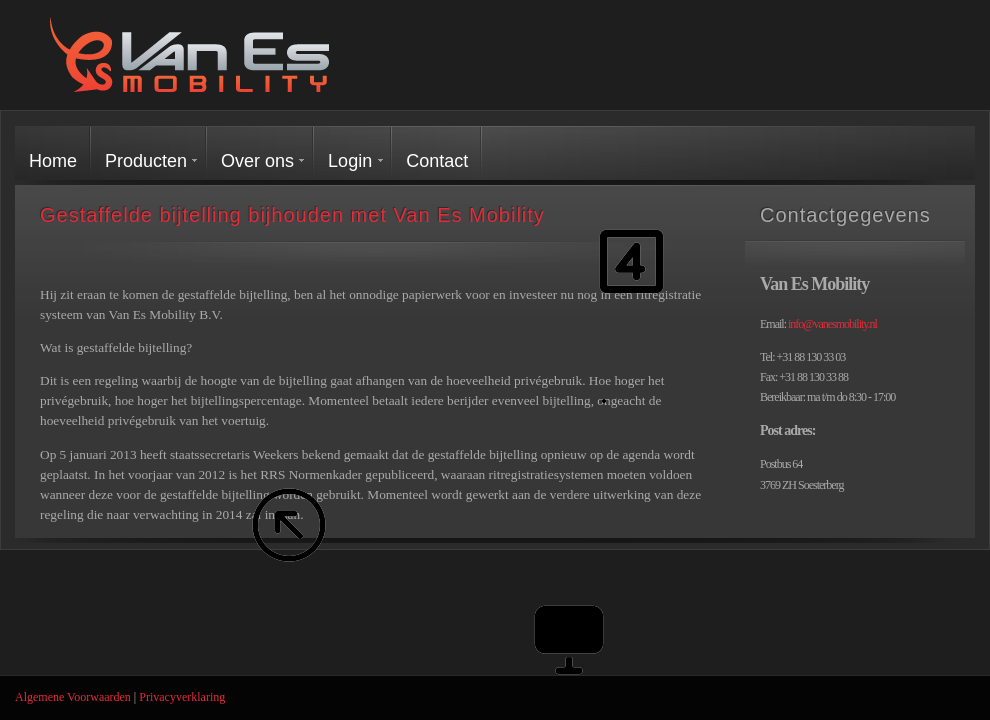  I want to click on select or navigate to item number four, so click(631, 261).